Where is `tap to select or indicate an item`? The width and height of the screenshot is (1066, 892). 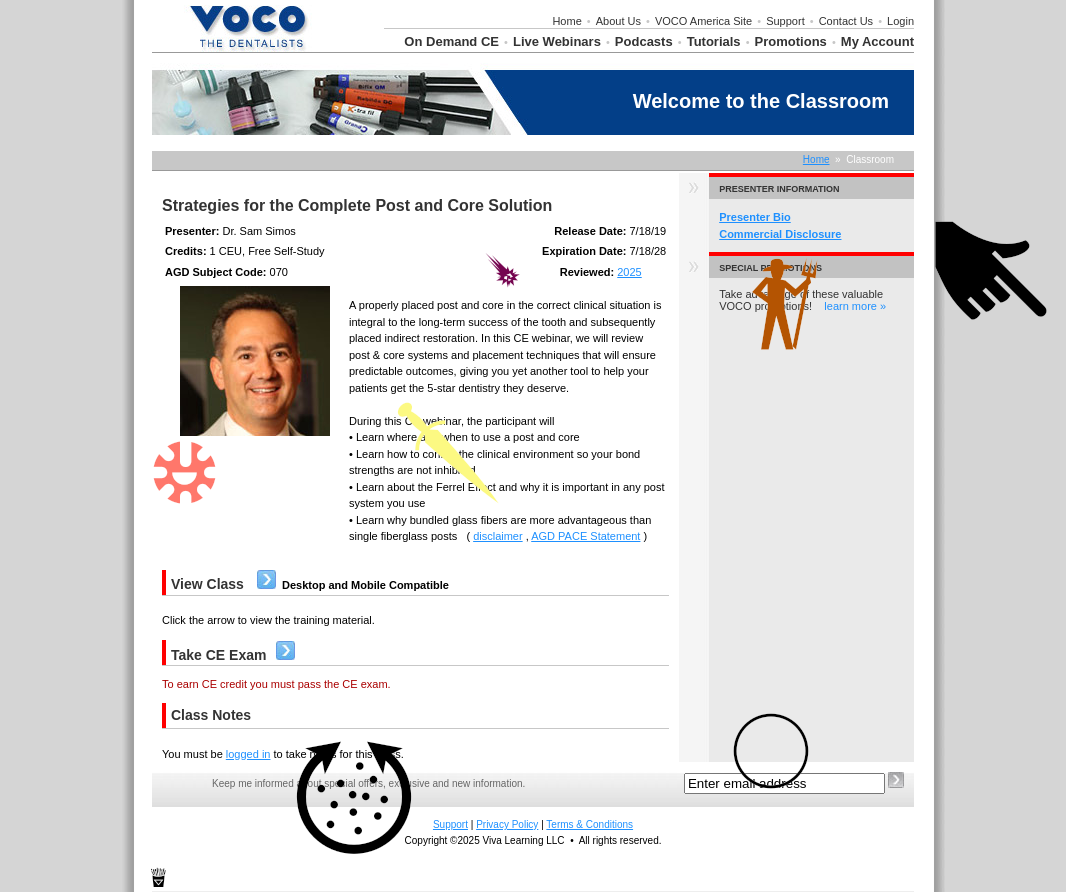
tap to select or indicate an item is located at coordinates (991, 277).